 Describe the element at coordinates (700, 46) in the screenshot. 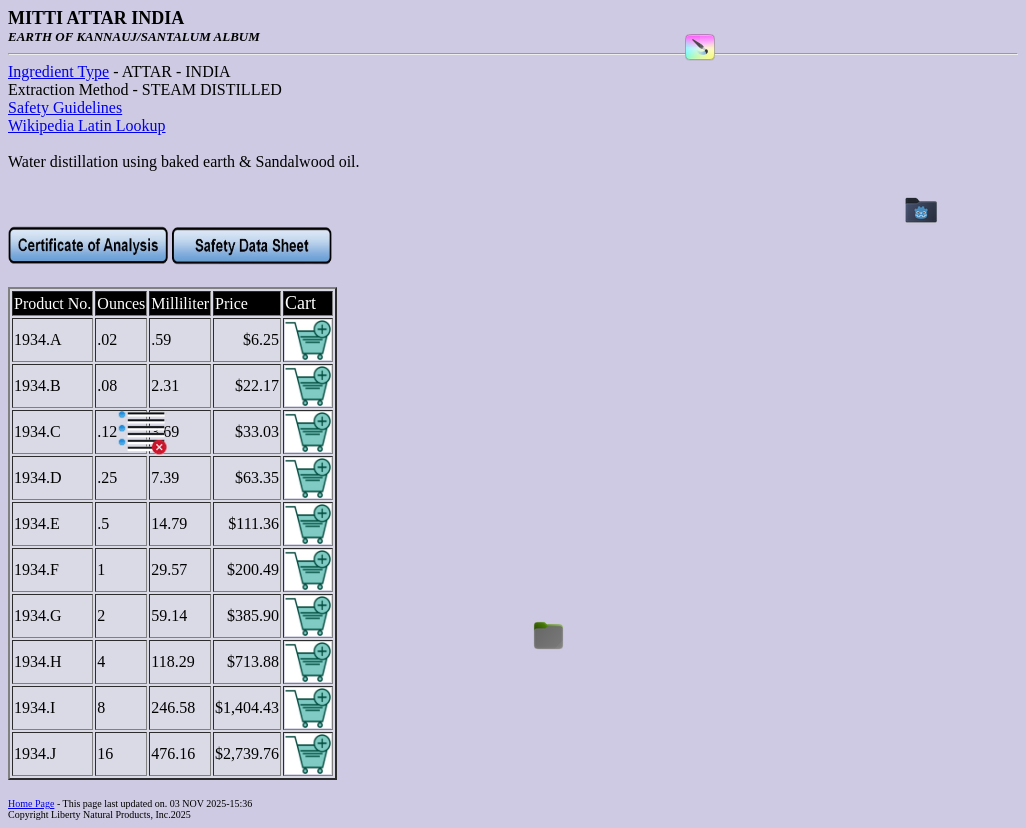

I see `open a Krita project file` at that location.